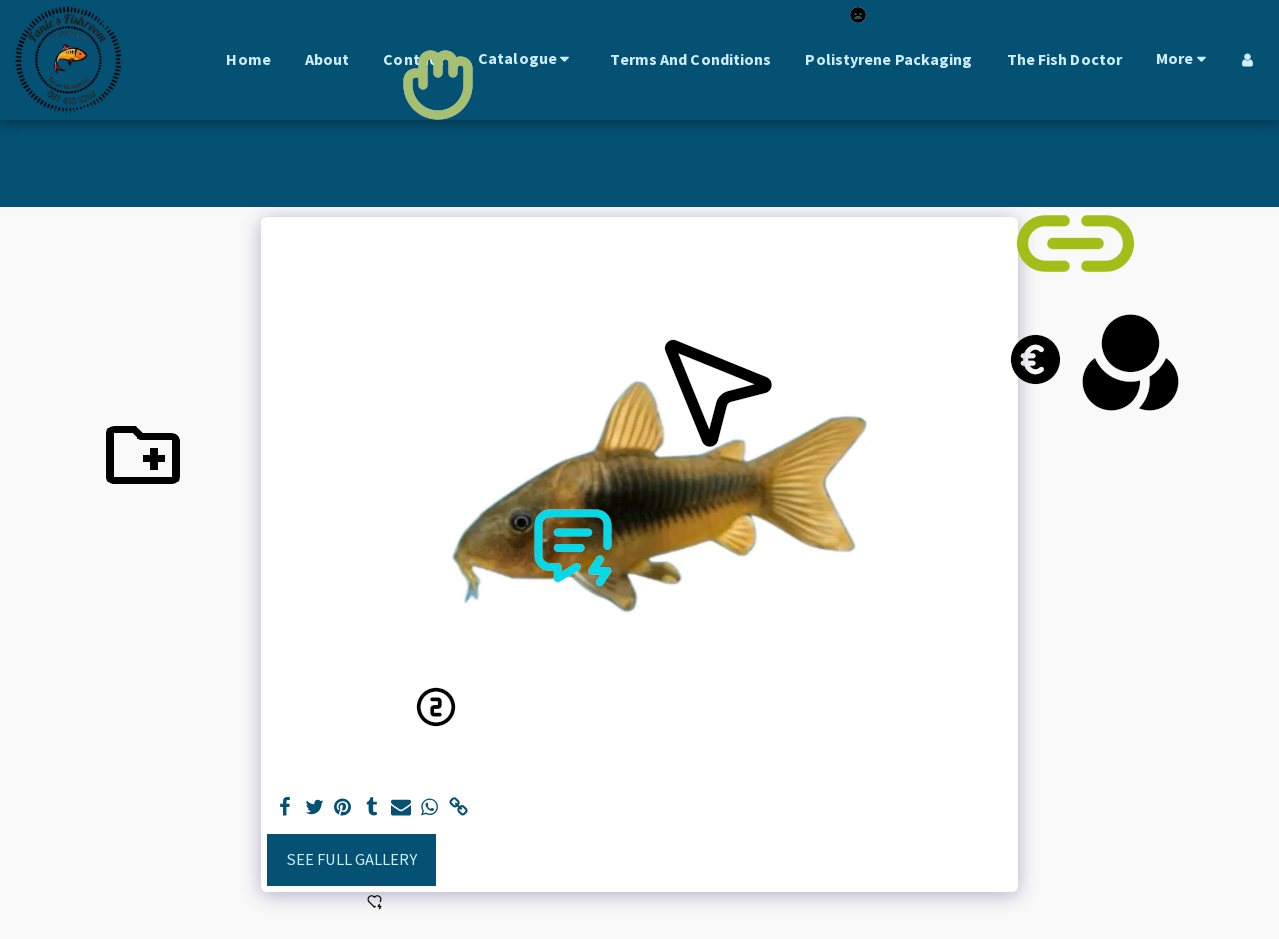 Image resolution: width=1279 pixels, height=939 pixels. What do you see at coordinates (573, 544) in the screenshot?
I see `send a quick reply or instant message` at bounding box center [573, 544].